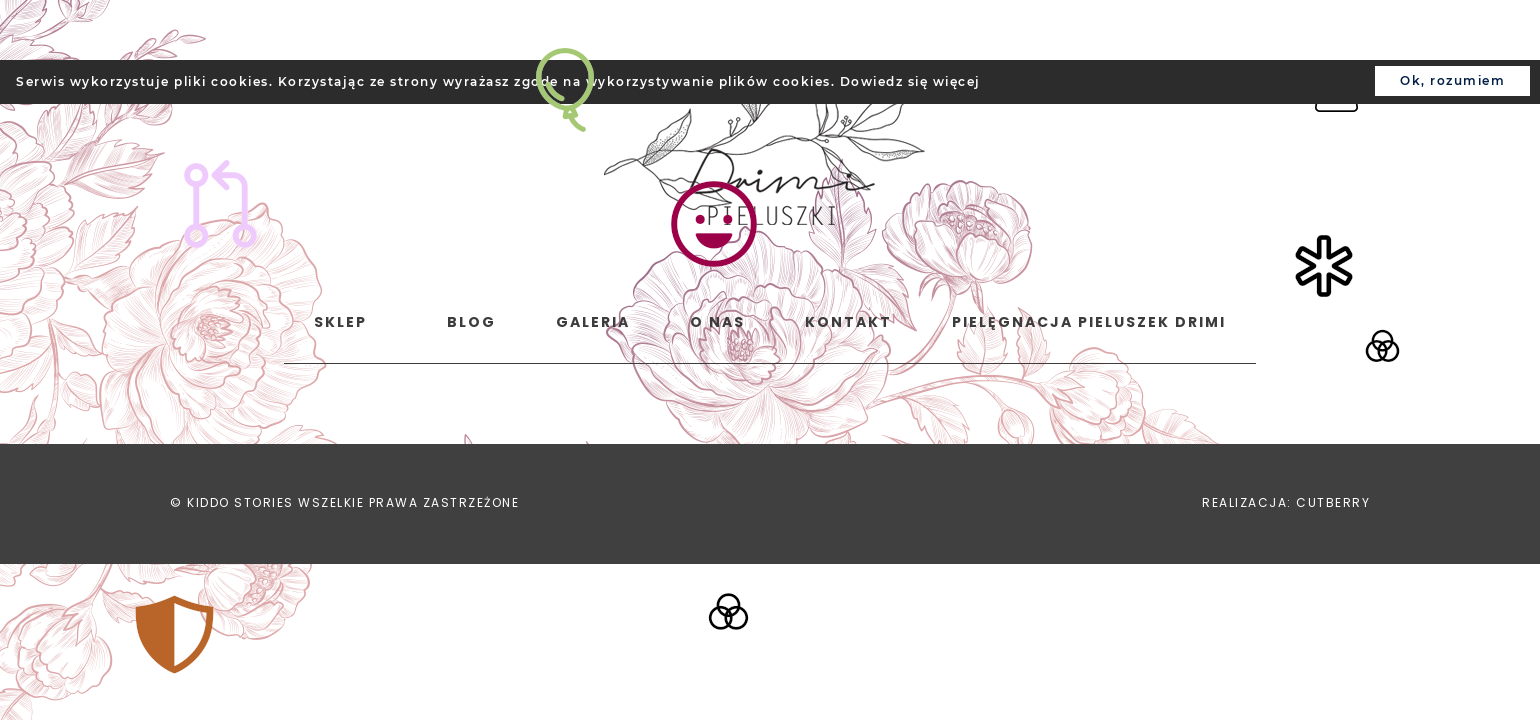  I want to click on partial security or protection enabled, so click(174, 634).